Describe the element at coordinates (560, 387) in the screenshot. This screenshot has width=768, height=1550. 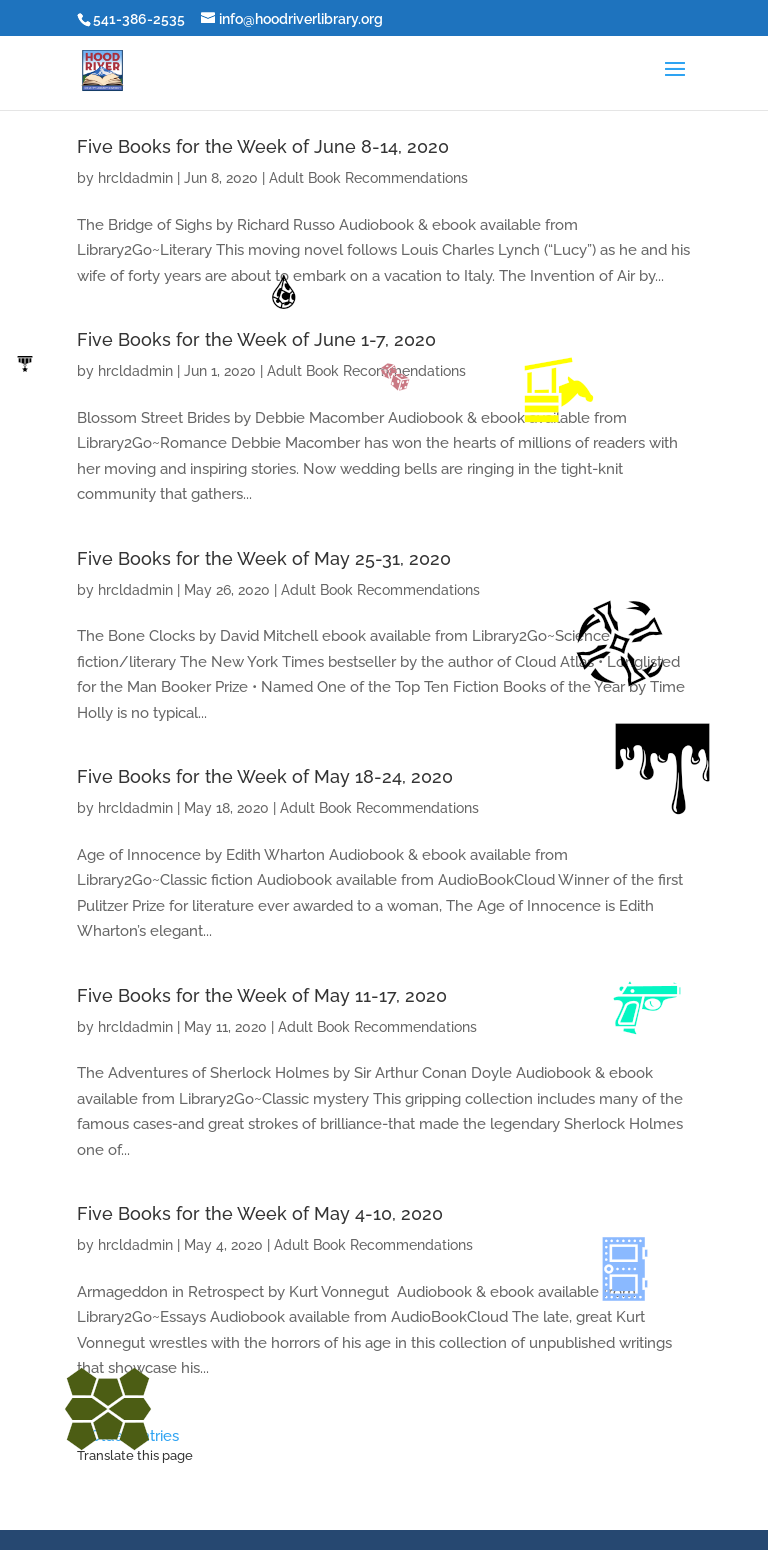
I see `access the stable or horse shelter` at that location.